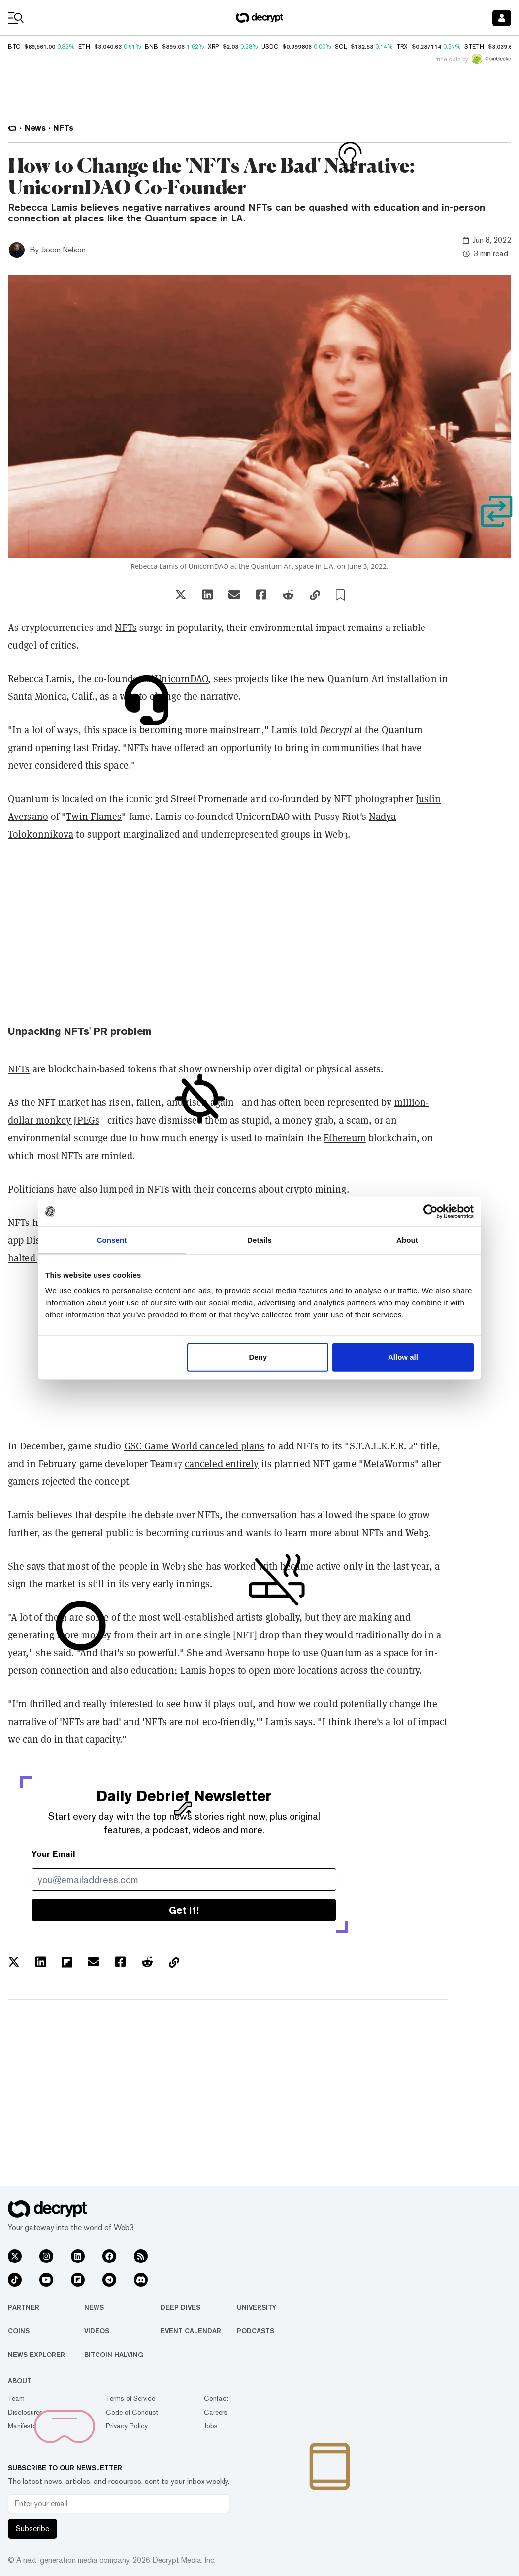 The image size is (519, 2576). Describe the element at coordinates (496, 511) in the screenshot. I see `swap or exchange items` at that location.